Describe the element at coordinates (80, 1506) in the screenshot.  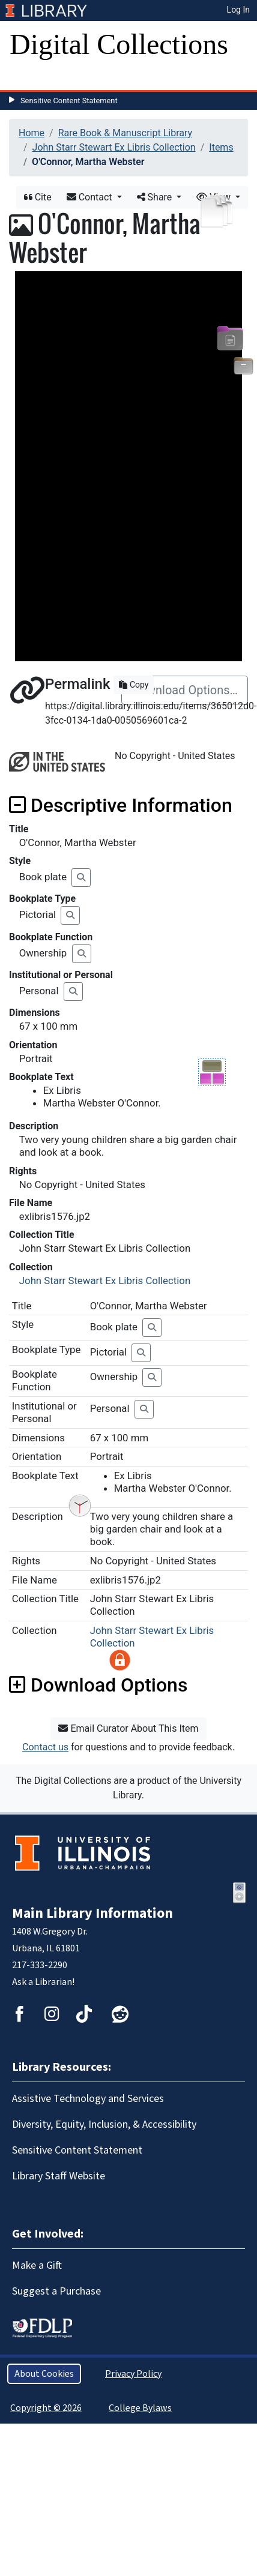
I see `open date and time settings` at that location.